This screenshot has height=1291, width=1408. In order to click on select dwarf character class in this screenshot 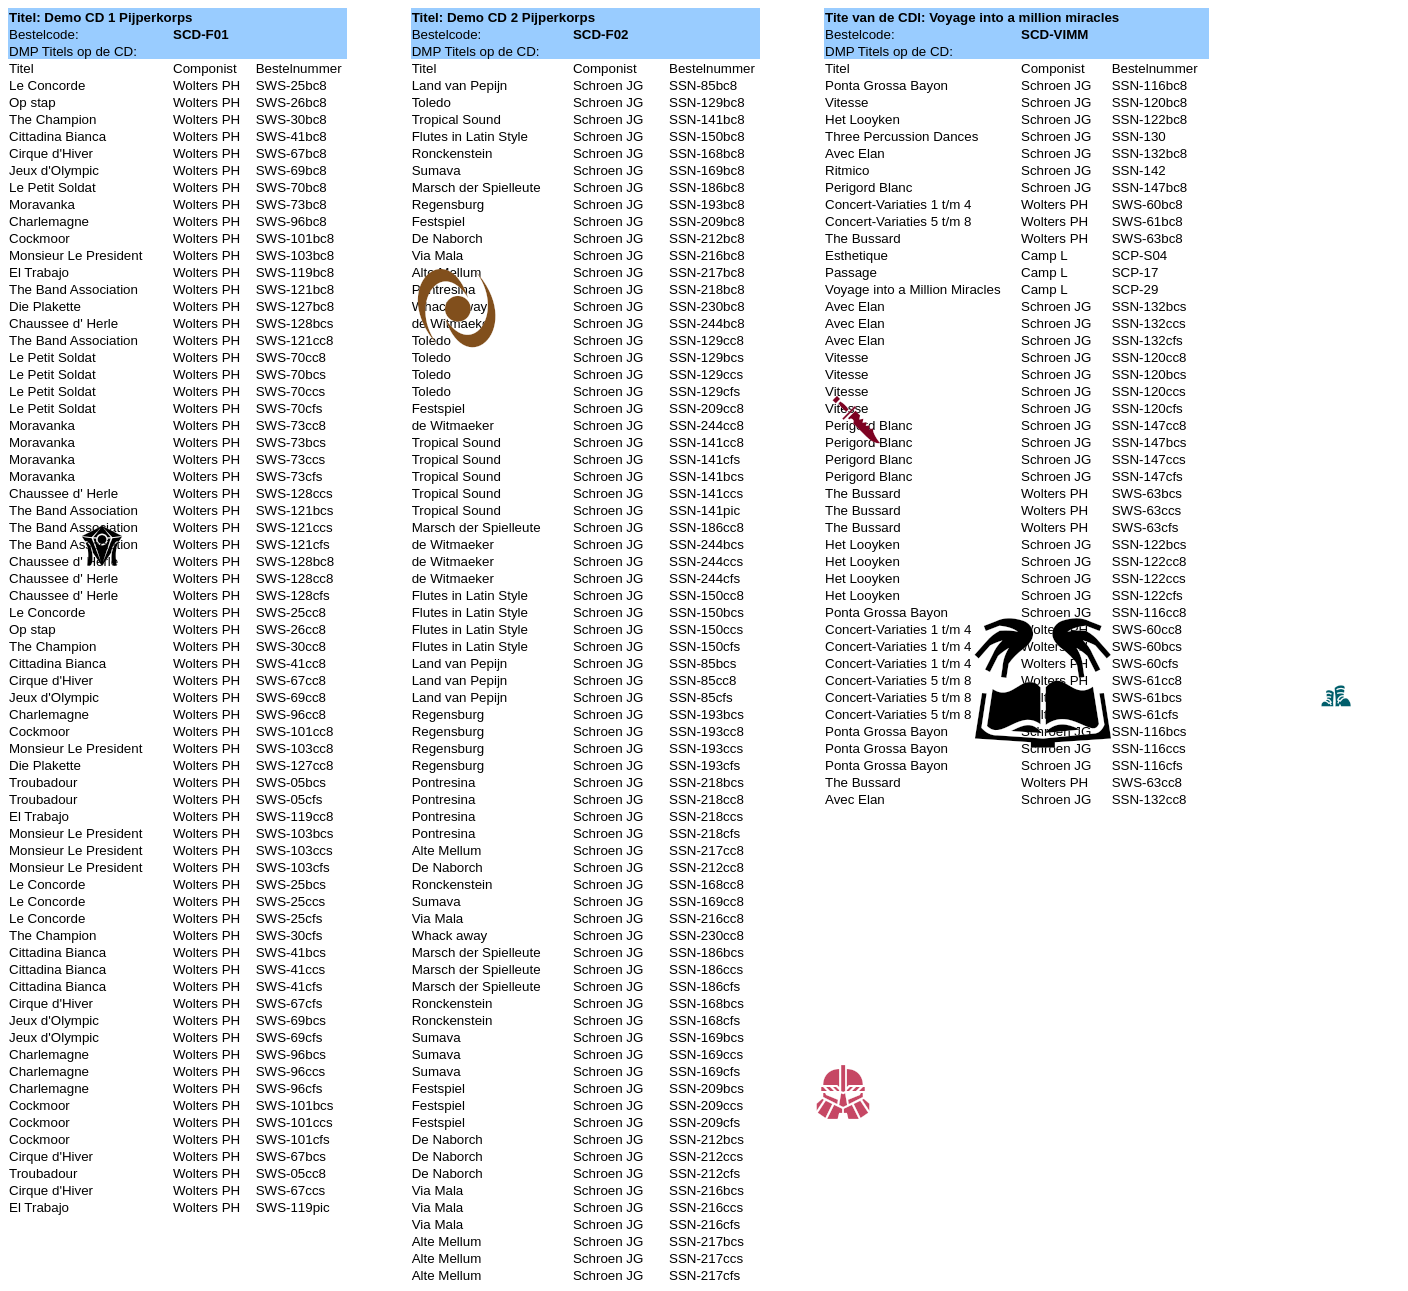, I will do `click(843, 1092)`.